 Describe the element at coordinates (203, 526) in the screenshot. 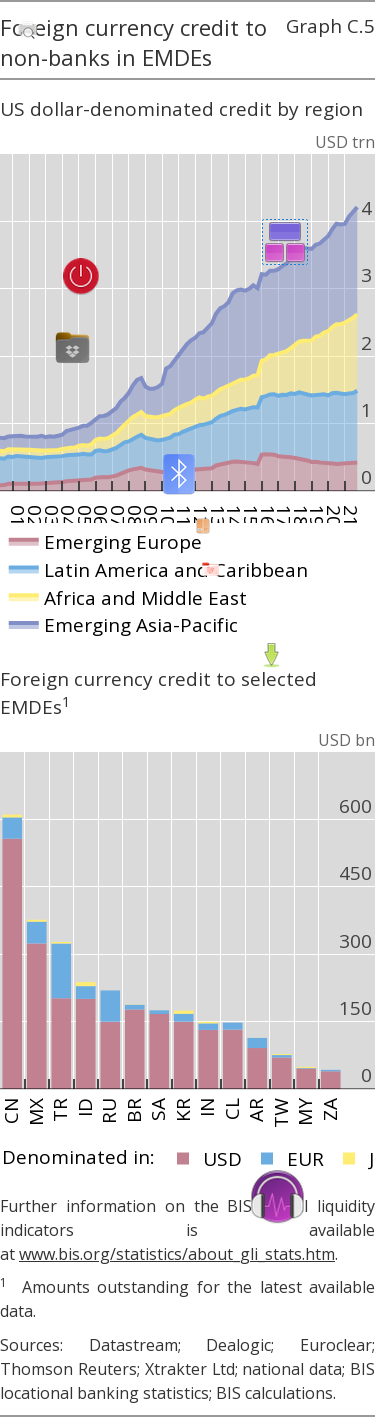

I see `a compressed archive or package file` at that location.